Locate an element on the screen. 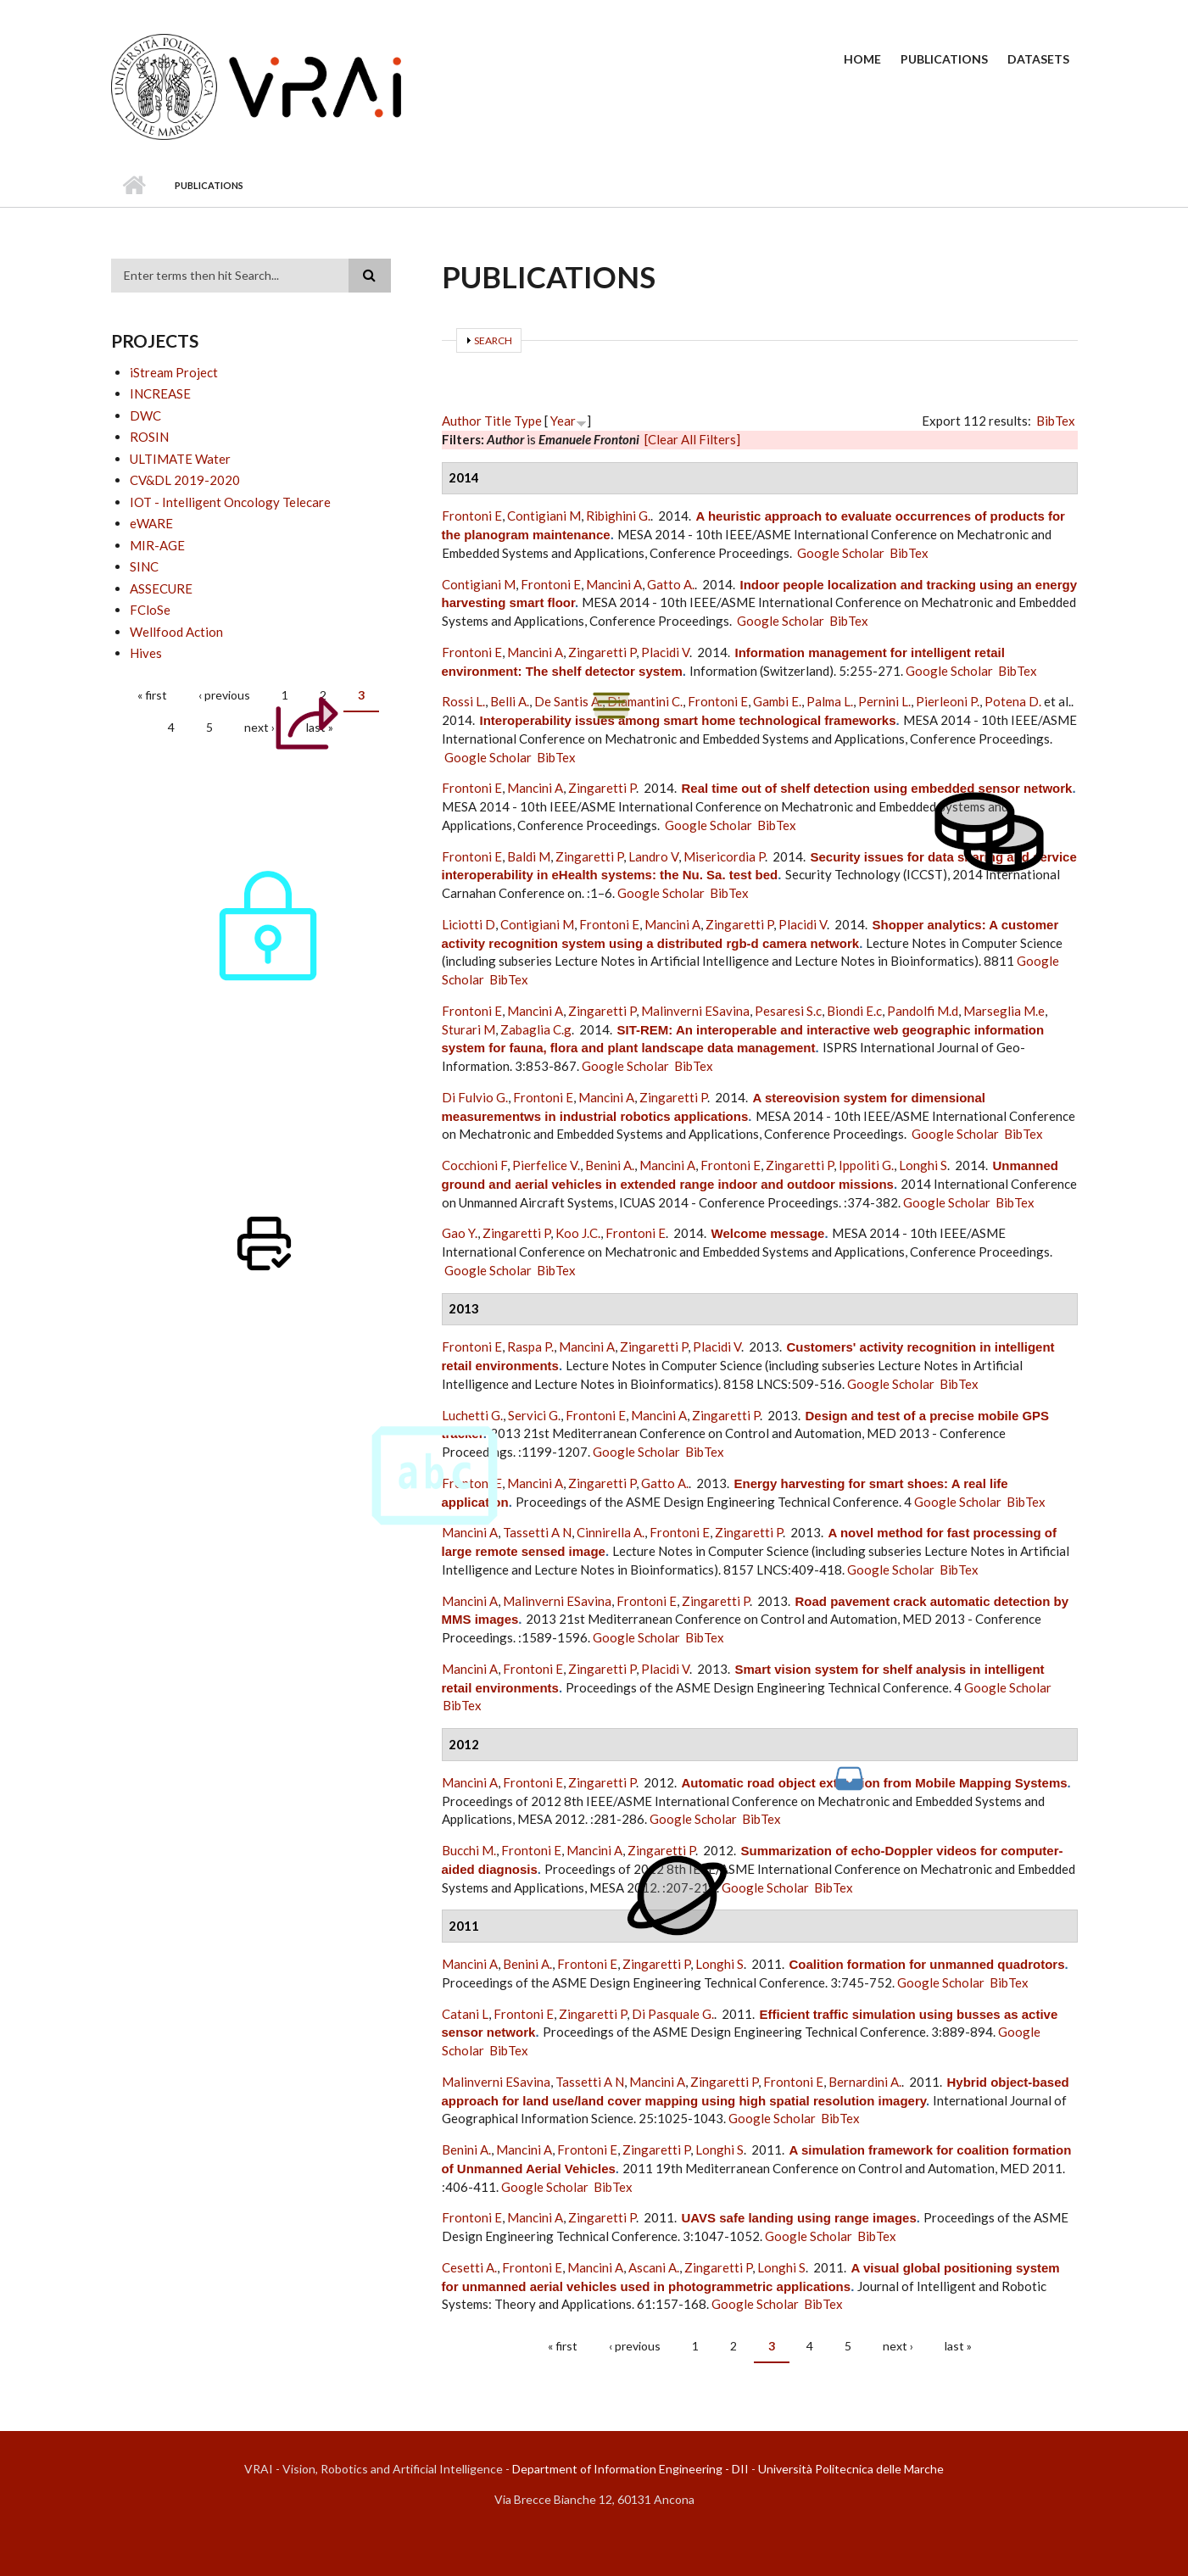 This screenshot has width=1188, height=2576. share this content with others is located at coordinates (307, 721).